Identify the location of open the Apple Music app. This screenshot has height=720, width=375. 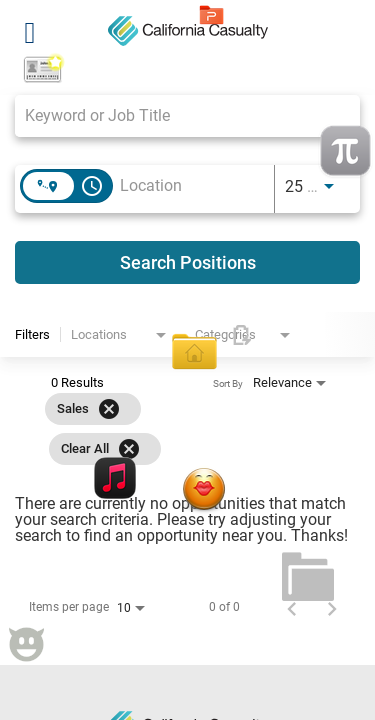
(115, 478).